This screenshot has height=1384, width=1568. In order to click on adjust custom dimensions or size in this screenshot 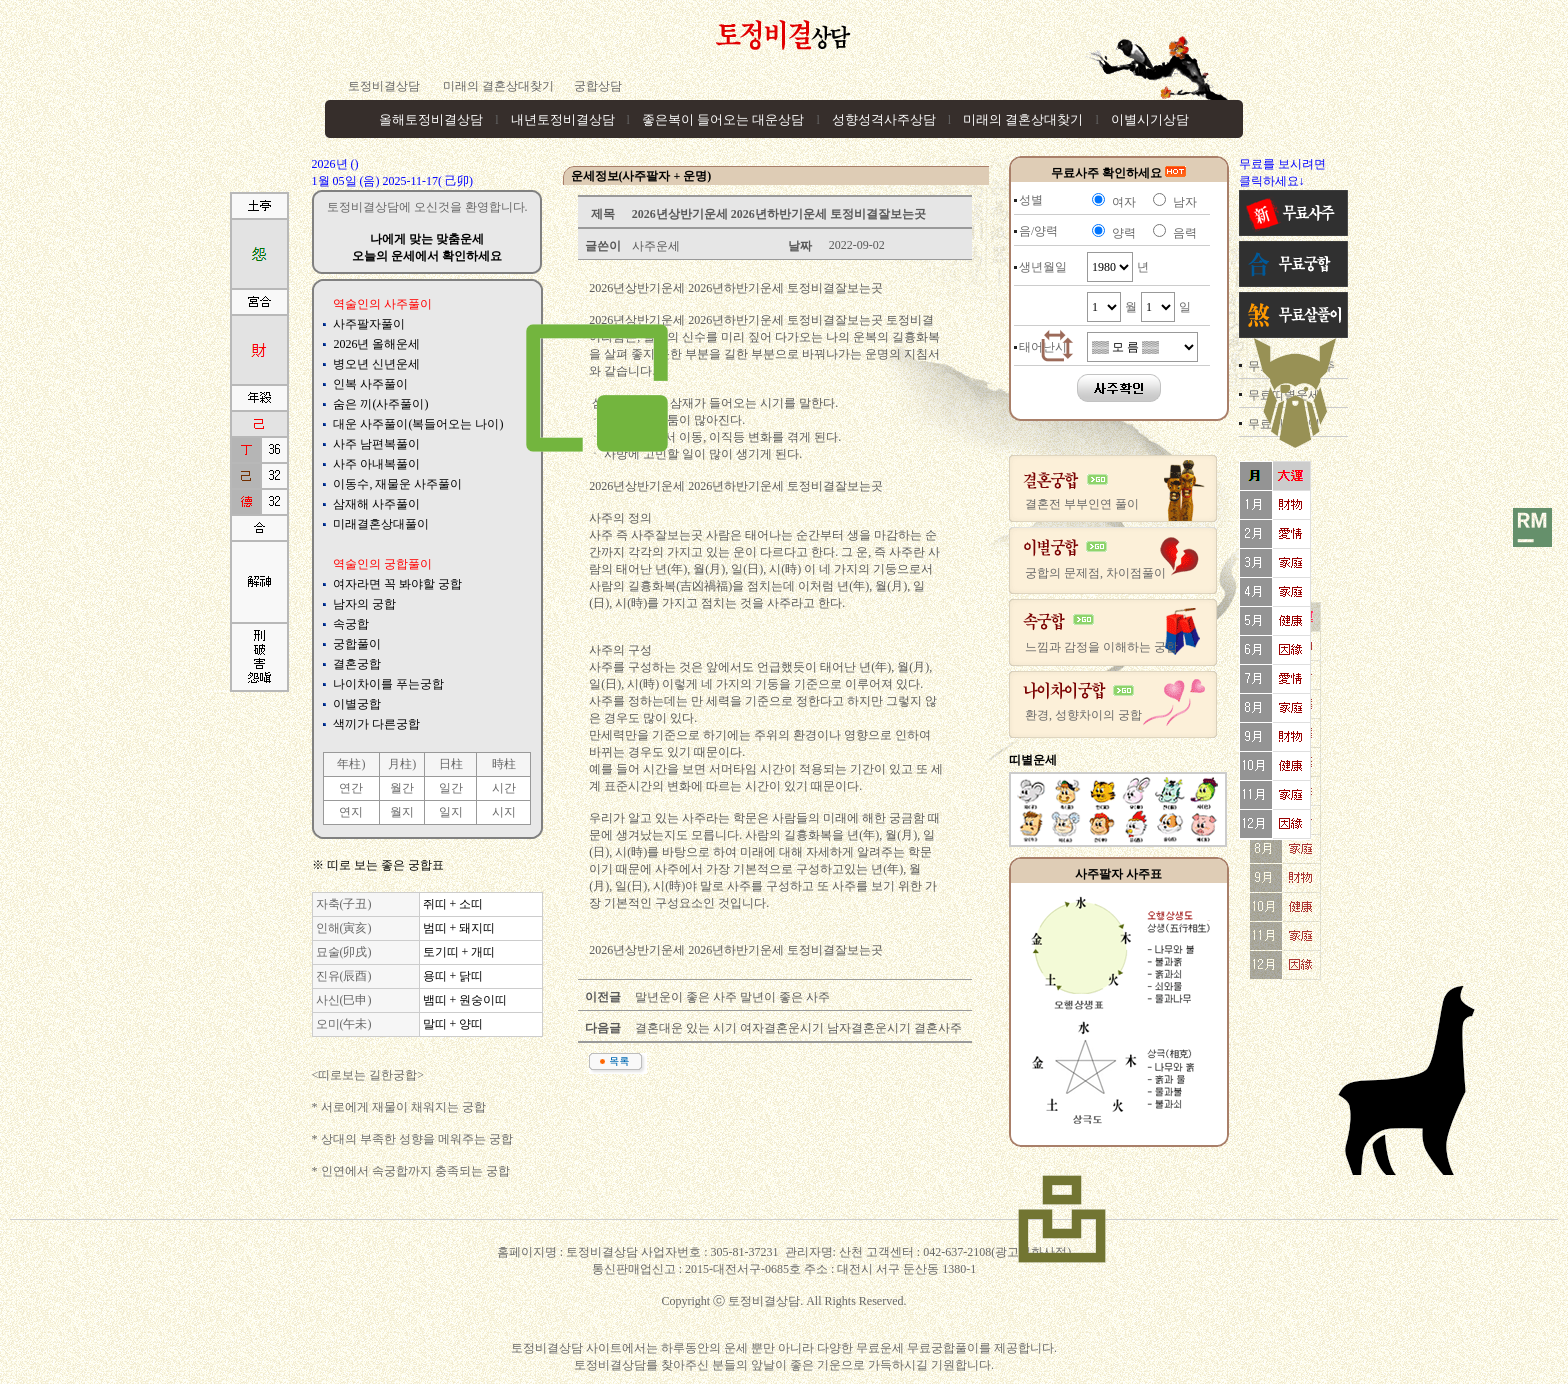, I will do `click(1055, 347)`.